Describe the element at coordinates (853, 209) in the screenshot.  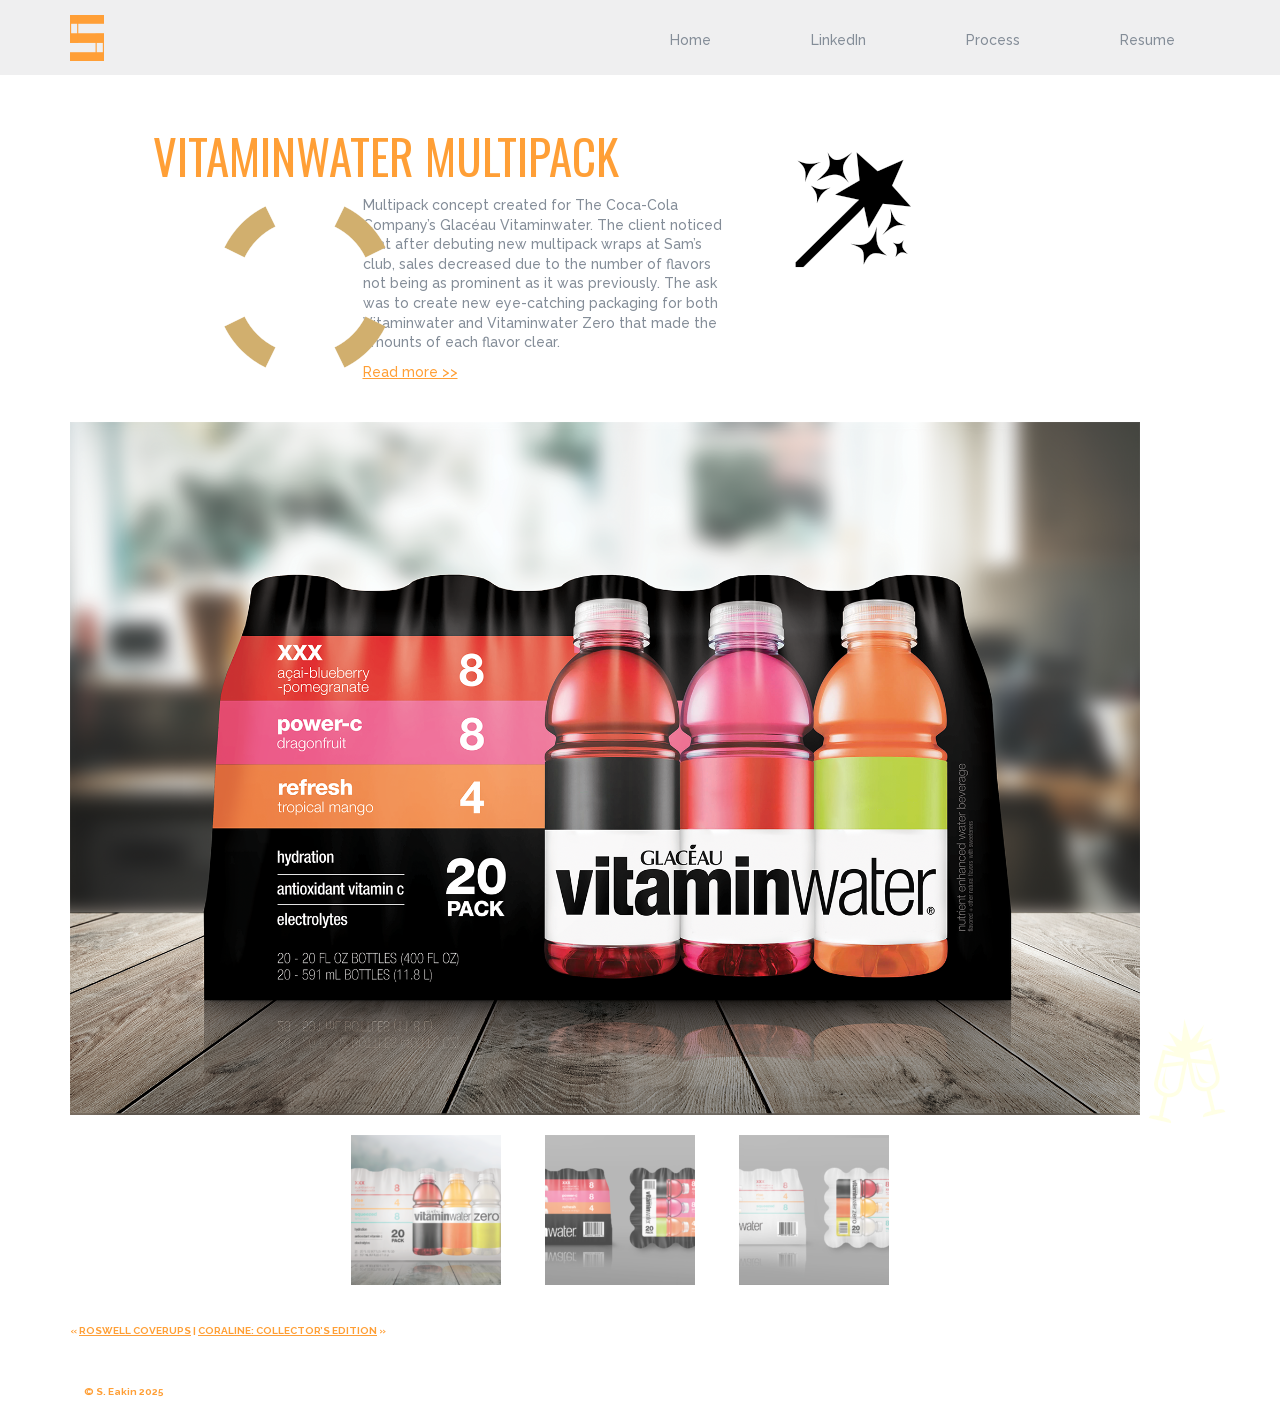
I see `apply magic effects or filters` at that location.